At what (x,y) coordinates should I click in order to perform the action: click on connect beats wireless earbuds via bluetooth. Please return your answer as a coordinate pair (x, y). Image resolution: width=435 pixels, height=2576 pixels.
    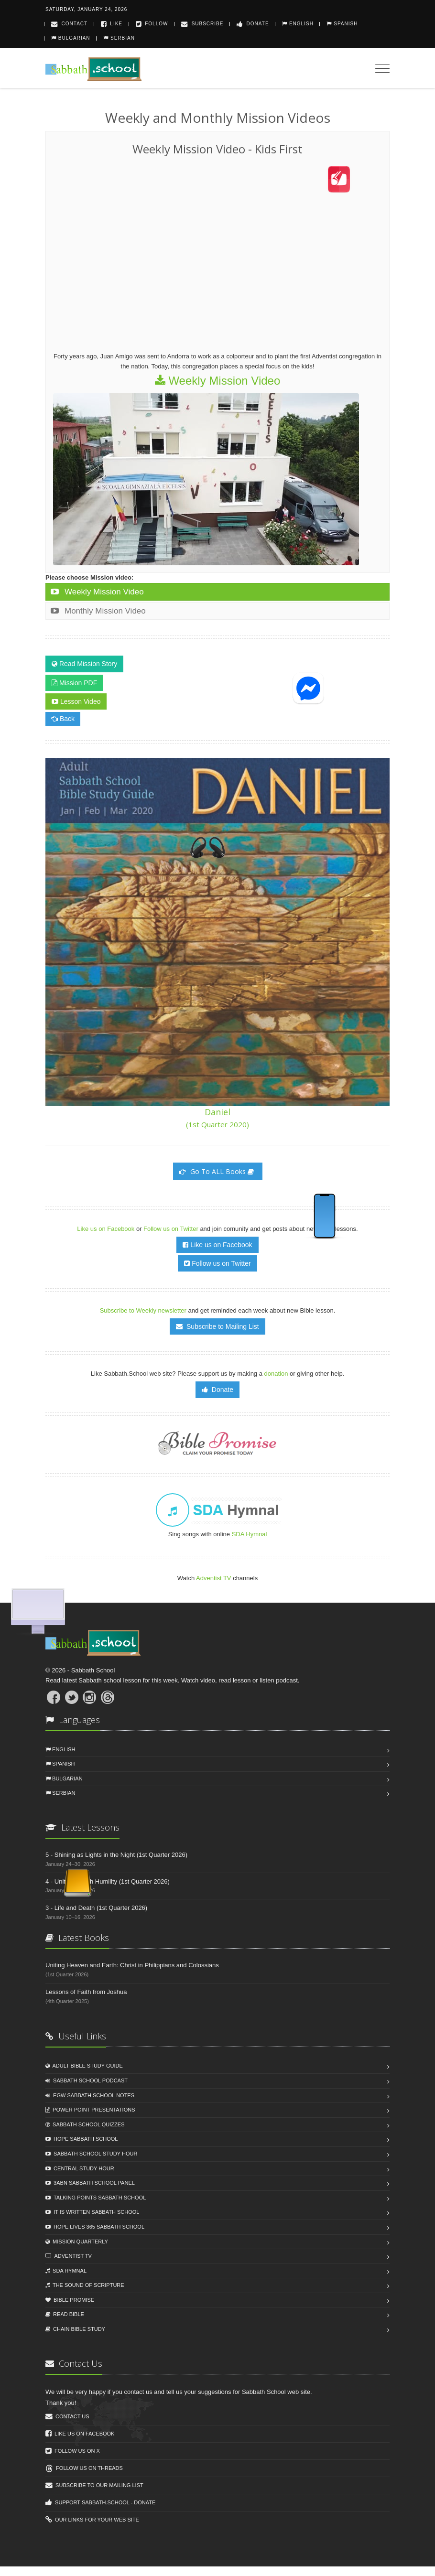
    Looking at the image, I should click on (207, 849).